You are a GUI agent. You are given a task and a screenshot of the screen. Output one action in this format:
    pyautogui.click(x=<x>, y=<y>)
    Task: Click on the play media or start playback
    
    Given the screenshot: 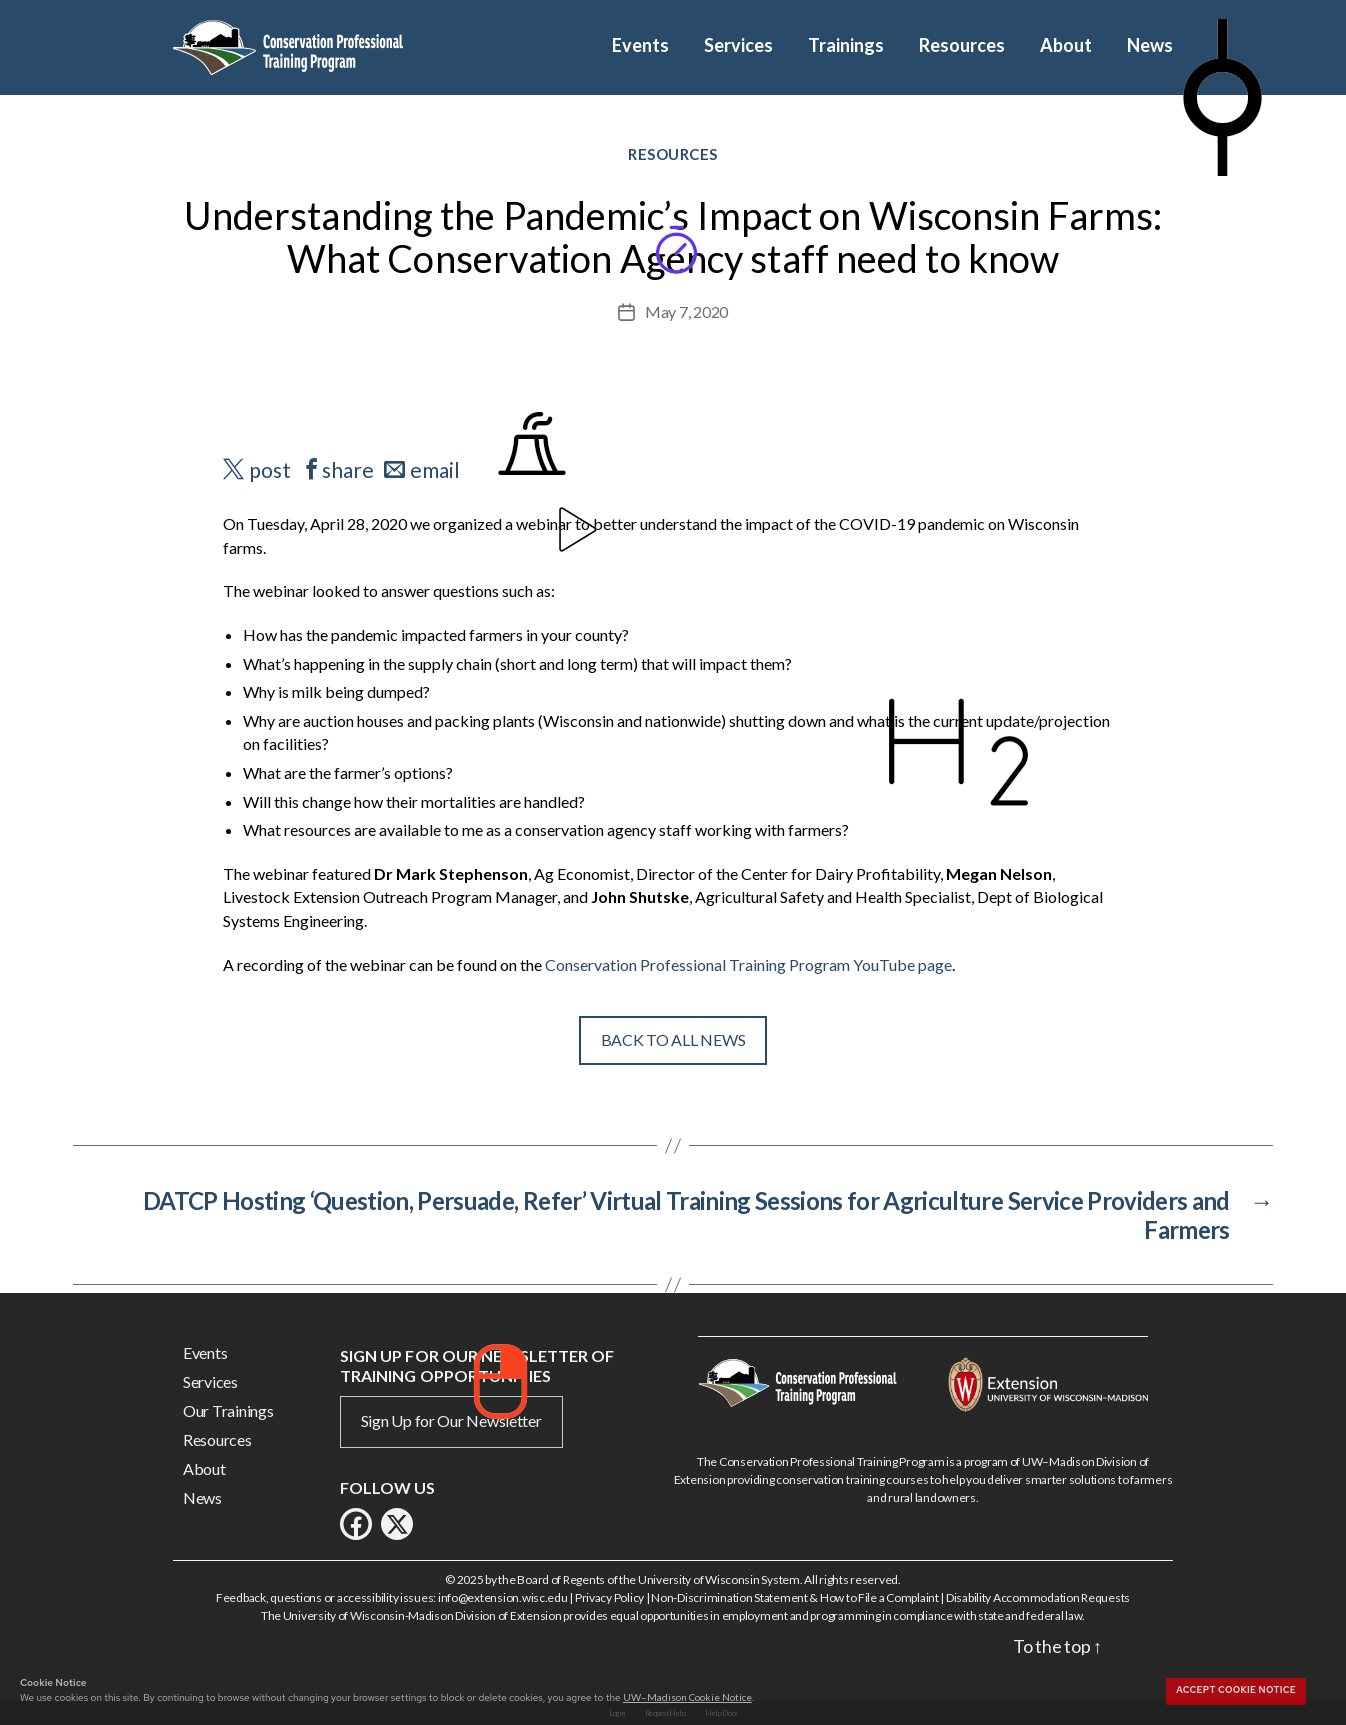 What is the action you would take?
    pyautogui.click(x=572, y=529)
    